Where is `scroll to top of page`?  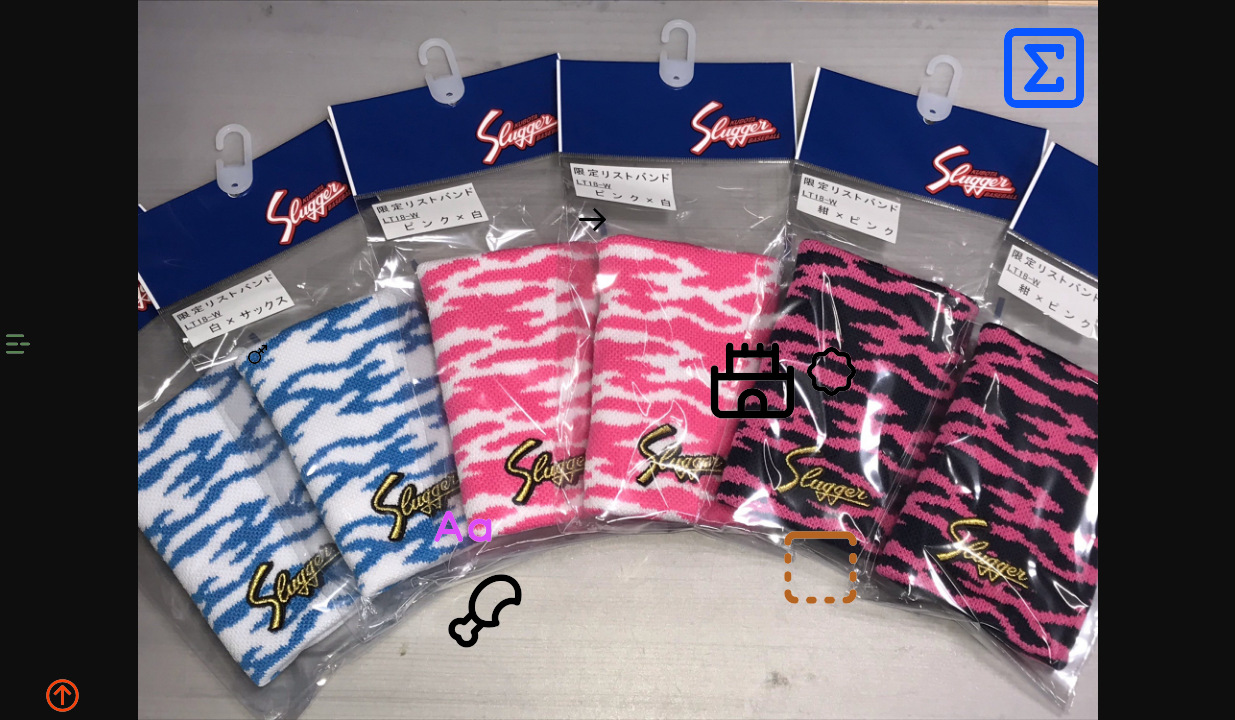 scroll to top of page is located at coordinates (62, 695).